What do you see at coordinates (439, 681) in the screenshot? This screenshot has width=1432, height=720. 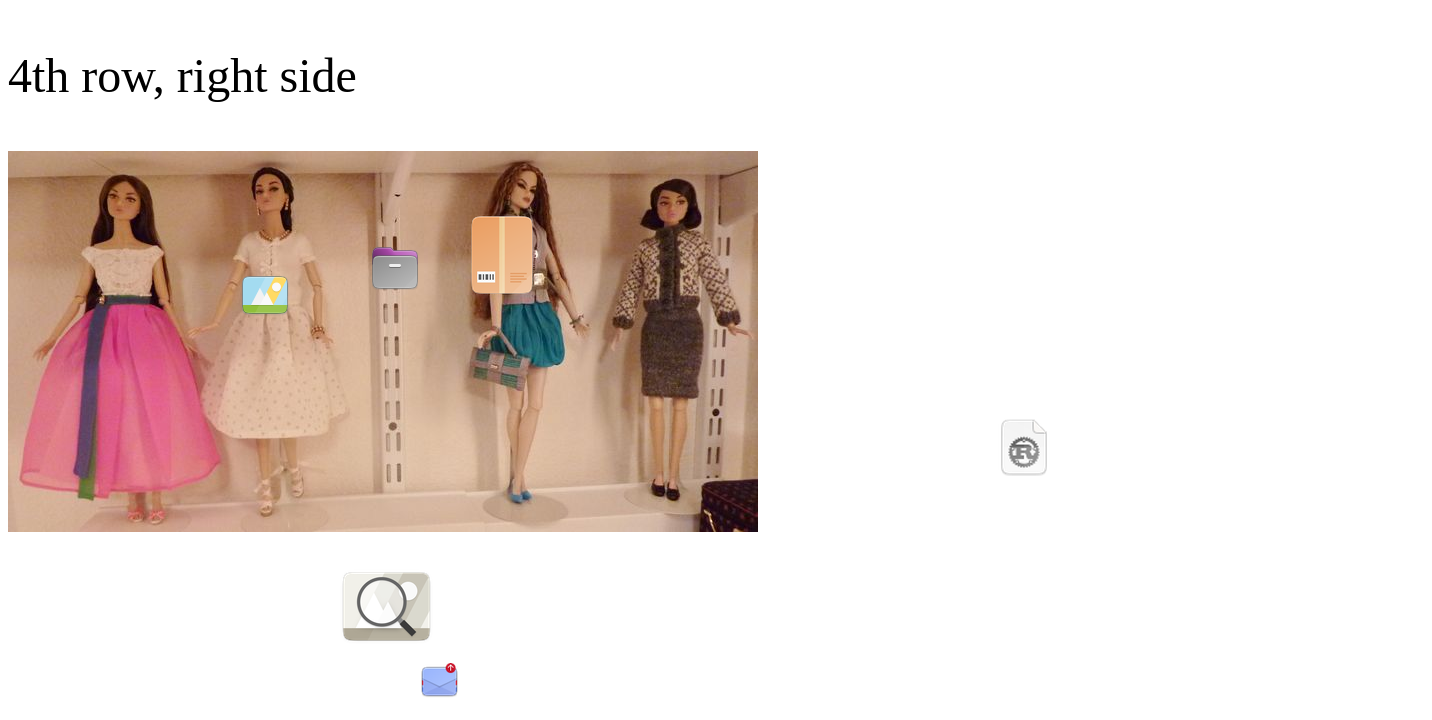 I see `send an email or message` at bounding box center [439, 681].